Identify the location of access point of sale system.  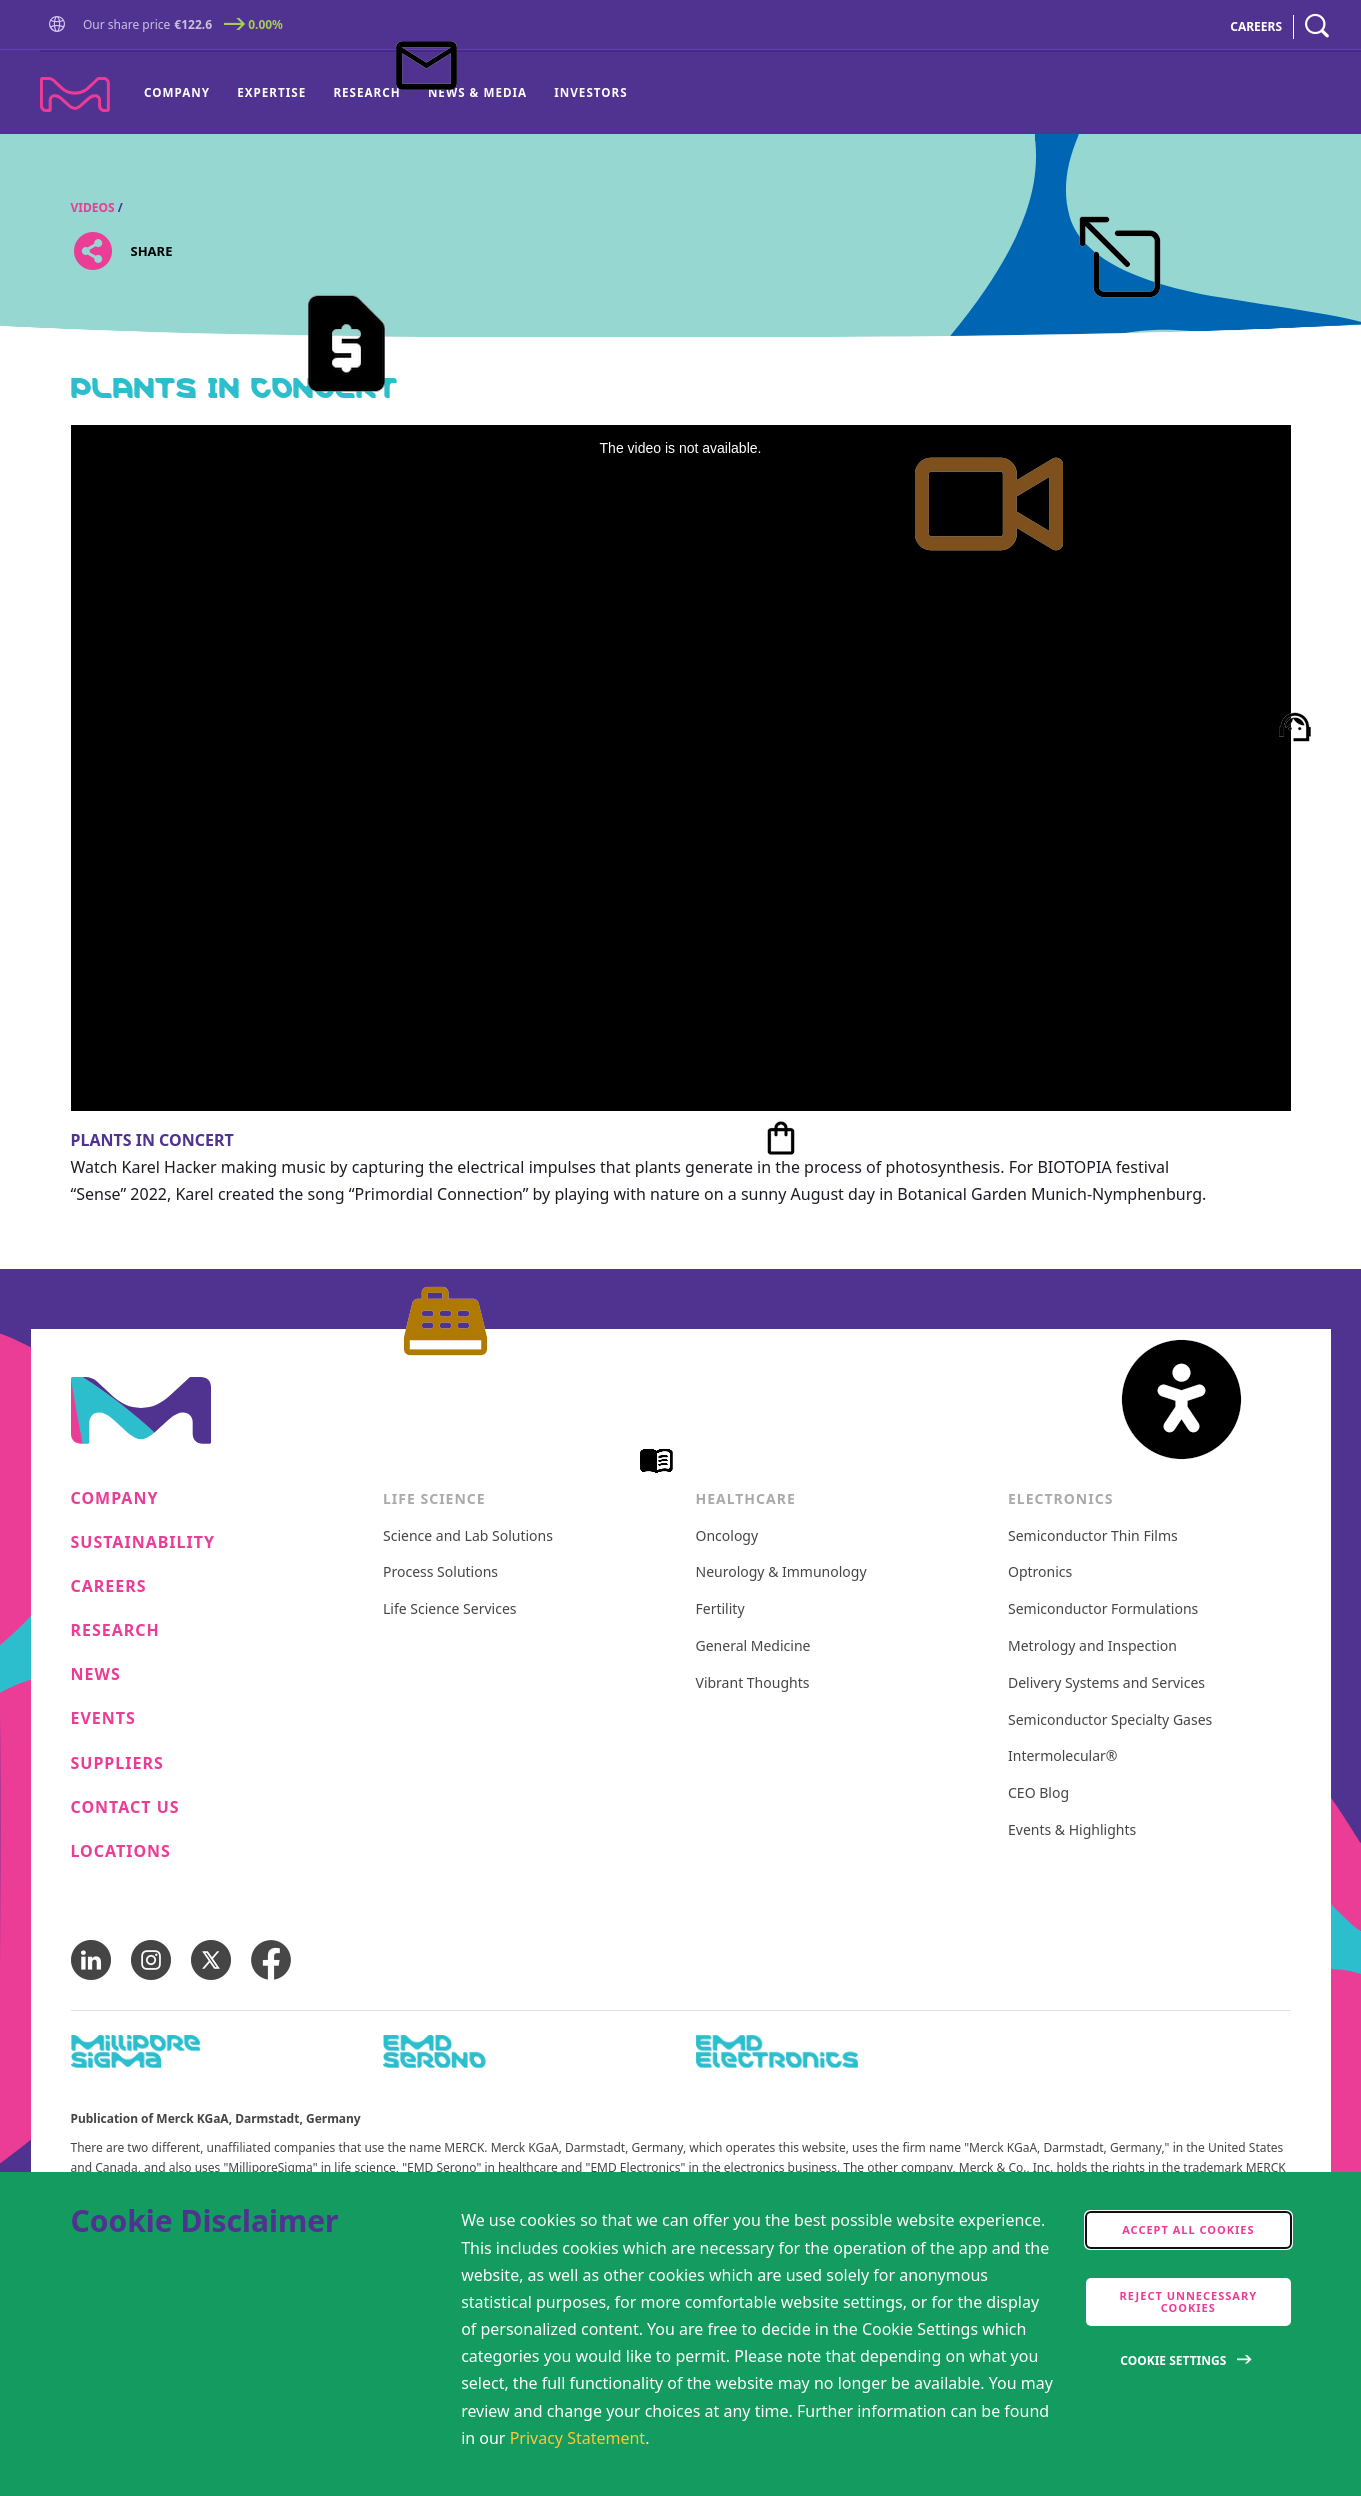
(445, 1325).